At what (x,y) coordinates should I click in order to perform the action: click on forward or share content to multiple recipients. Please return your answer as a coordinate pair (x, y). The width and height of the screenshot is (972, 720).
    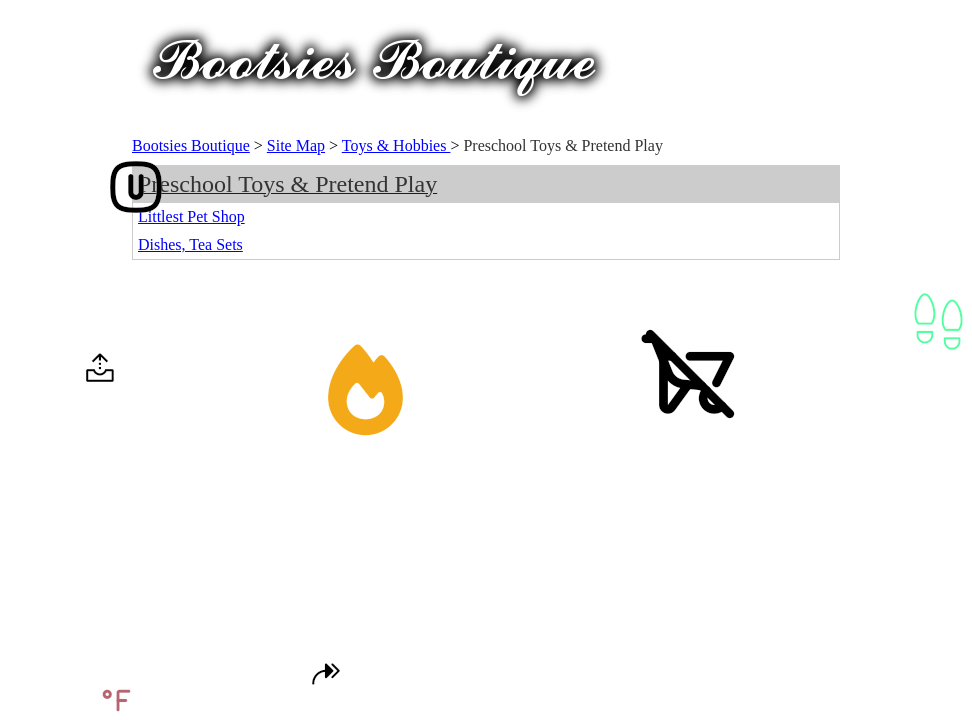
    Looking at the image, I should click on (326, 674).